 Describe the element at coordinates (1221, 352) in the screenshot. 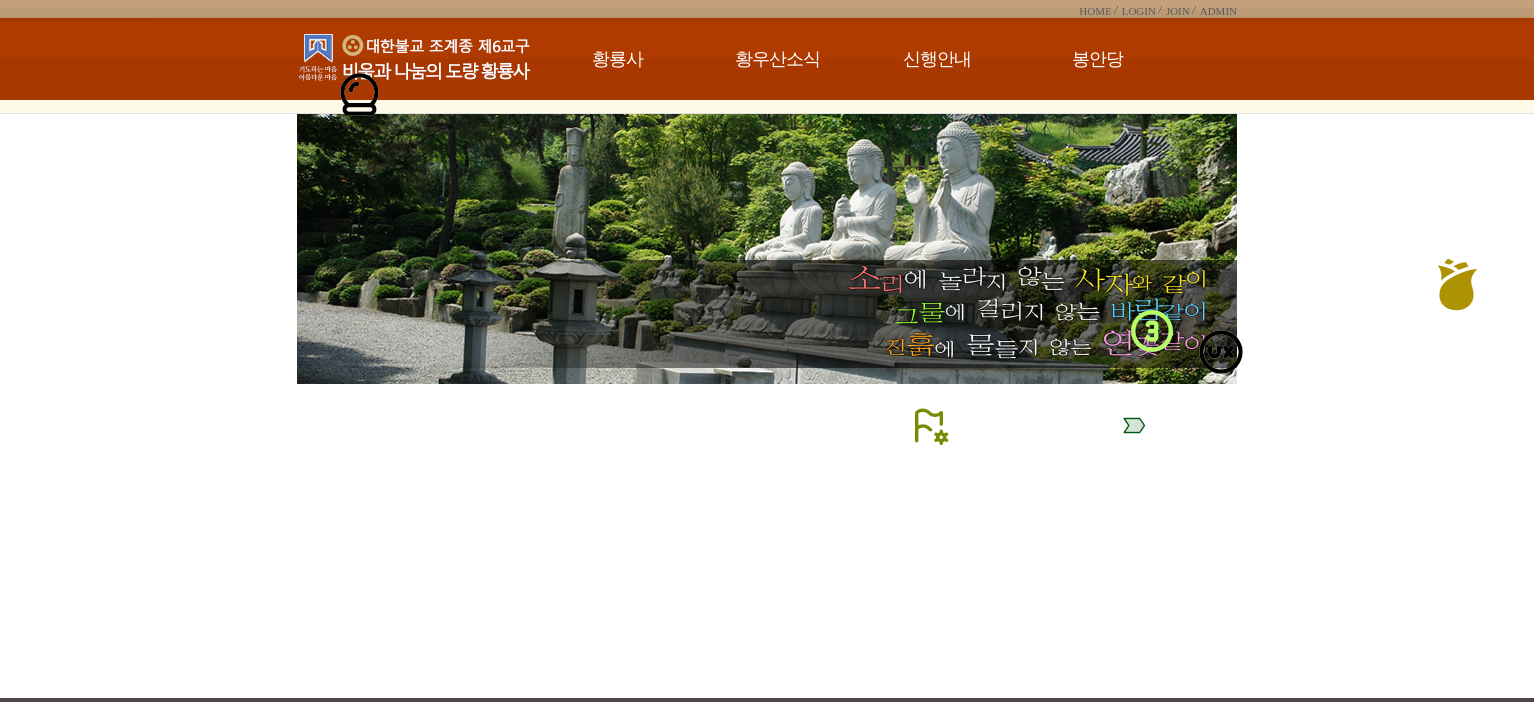

I see `access user experience design tools` at that location.